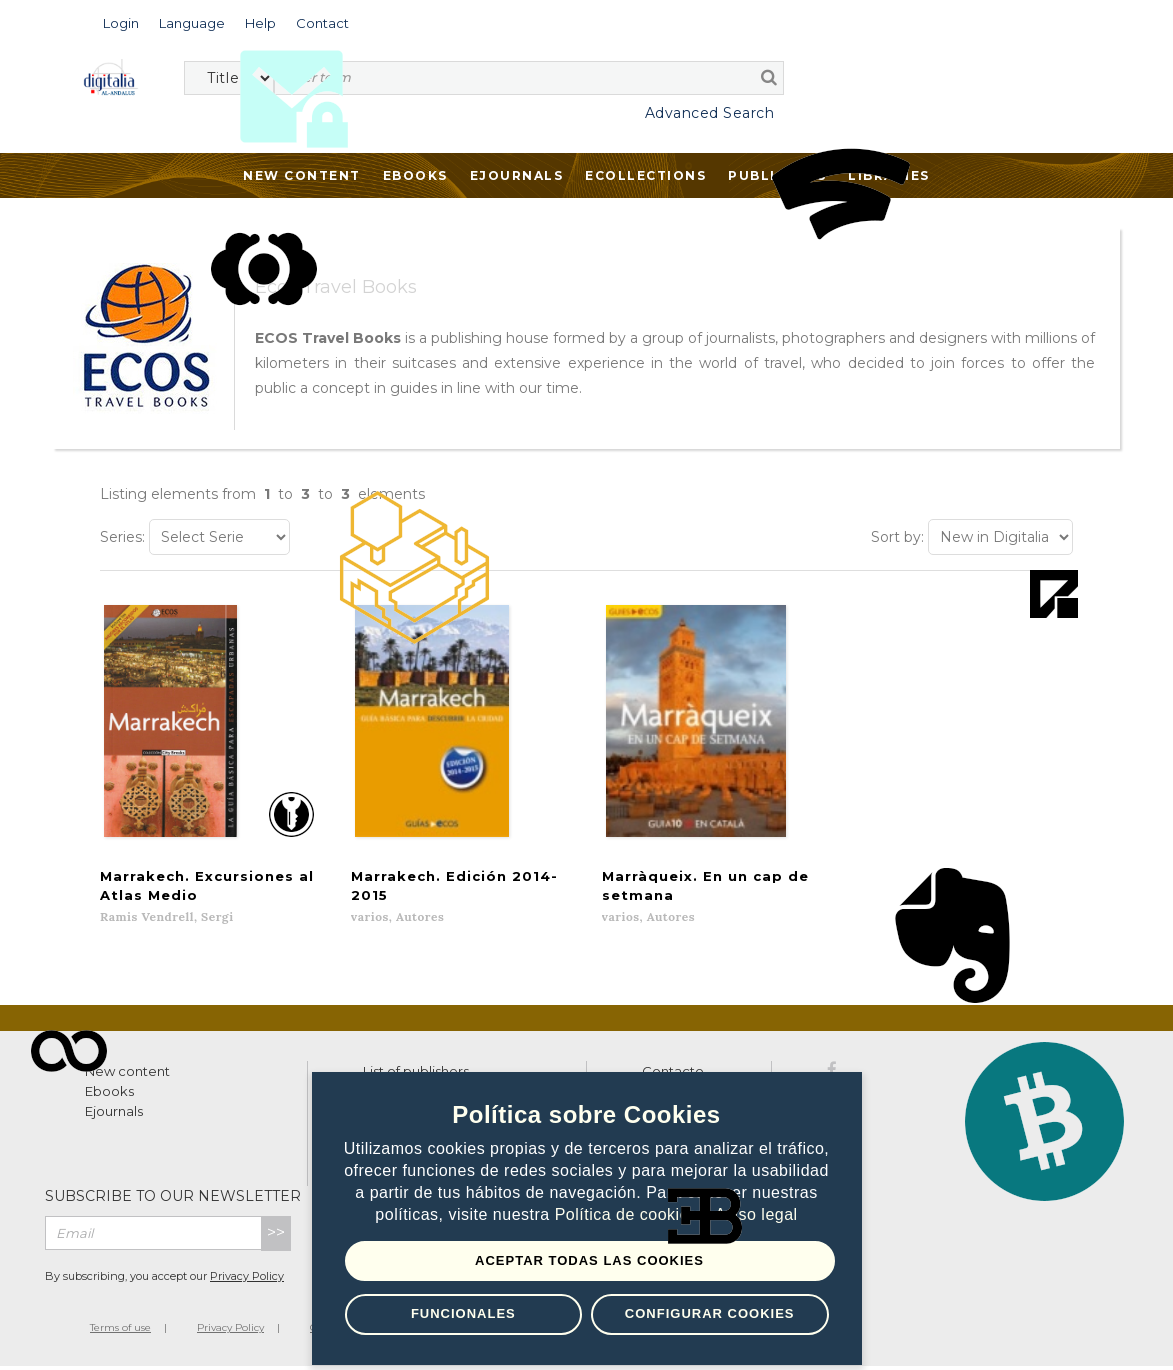  I want to click on launch minetest game, so click(414, 567).